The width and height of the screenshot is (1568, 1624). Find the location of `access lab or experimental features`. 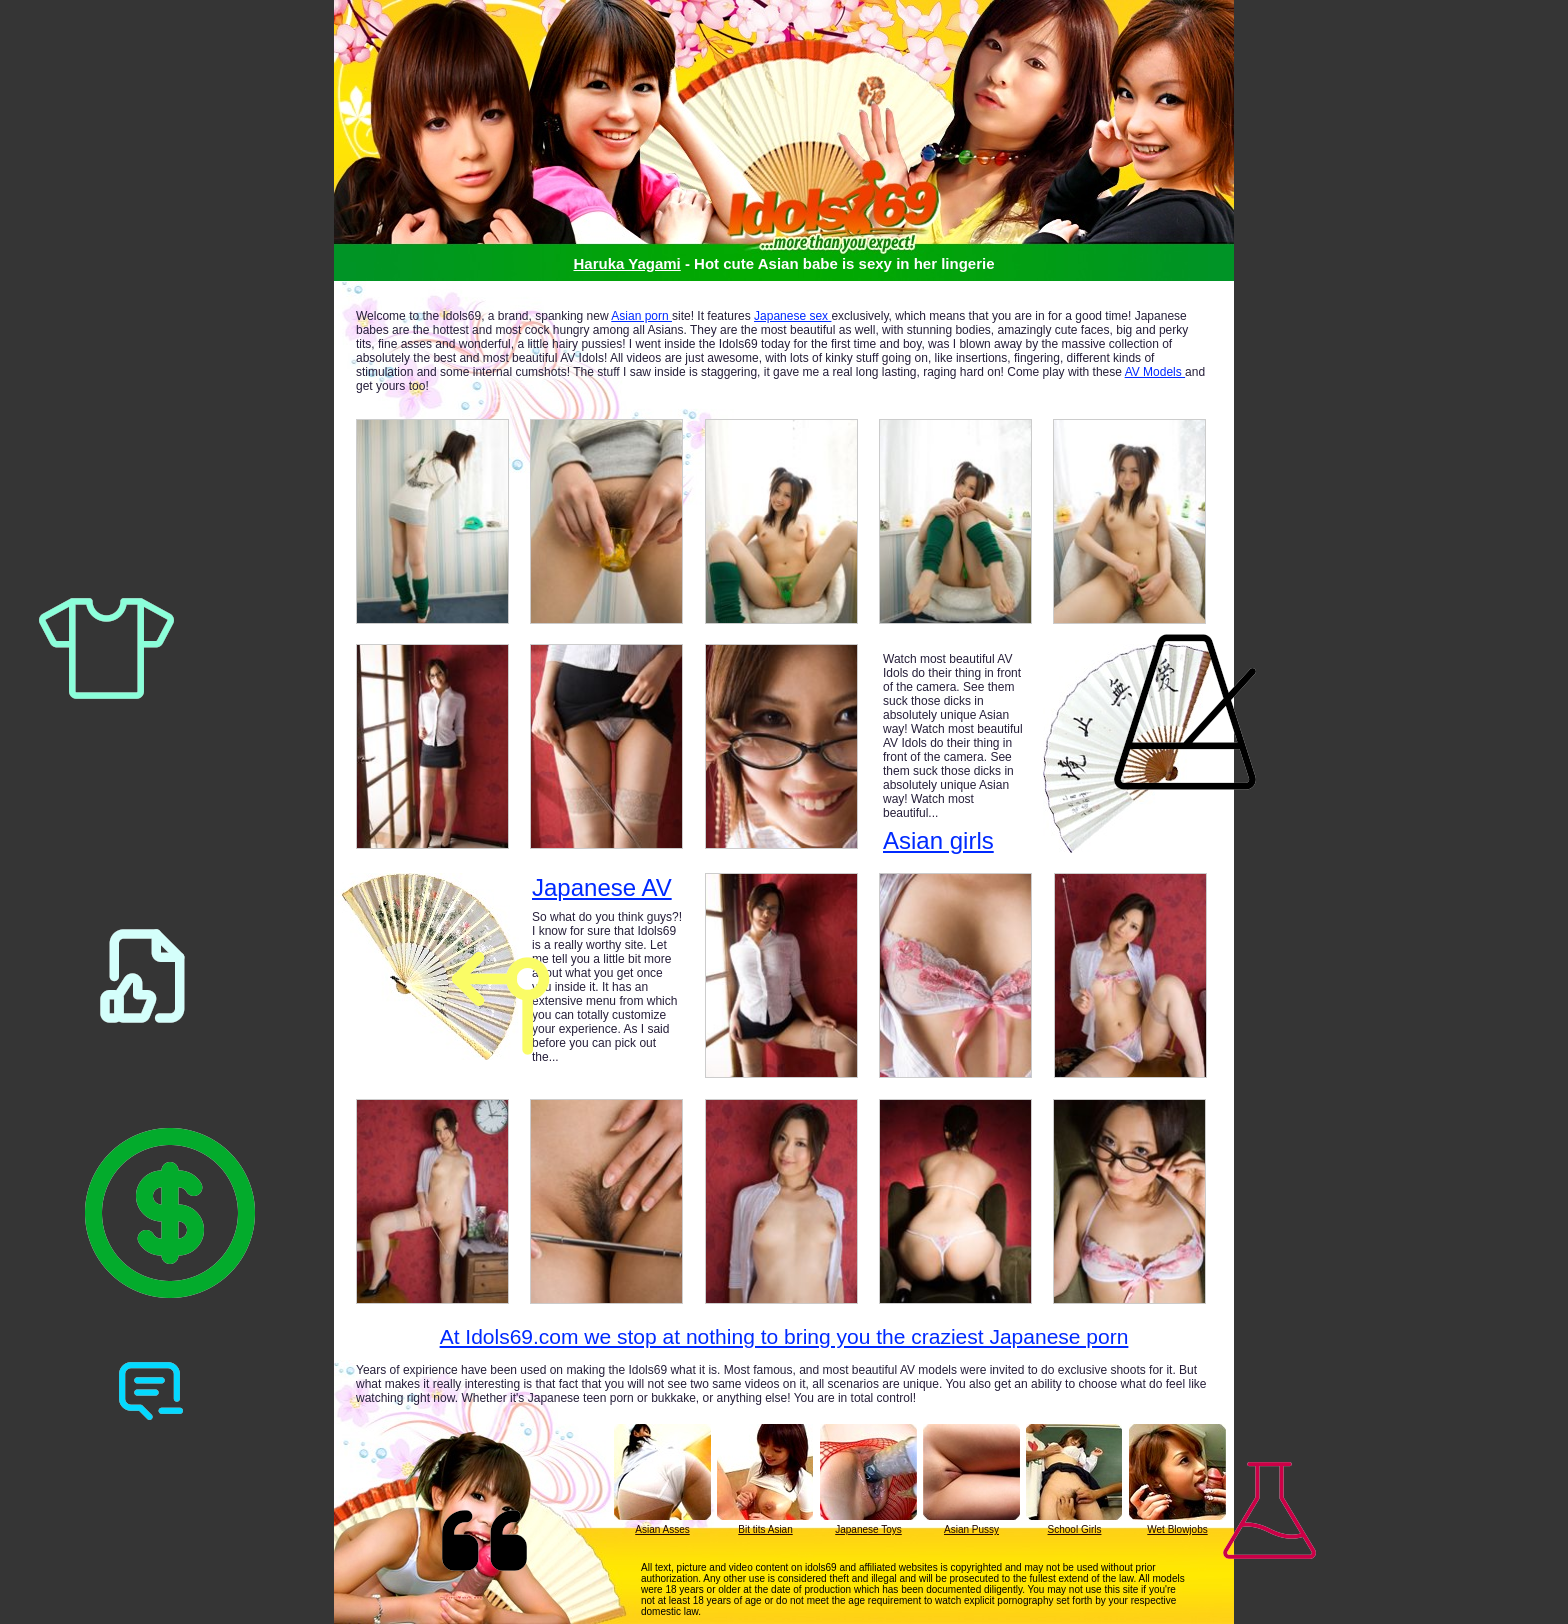

access lab or experimental features is located at coordinates (1269, 1512).